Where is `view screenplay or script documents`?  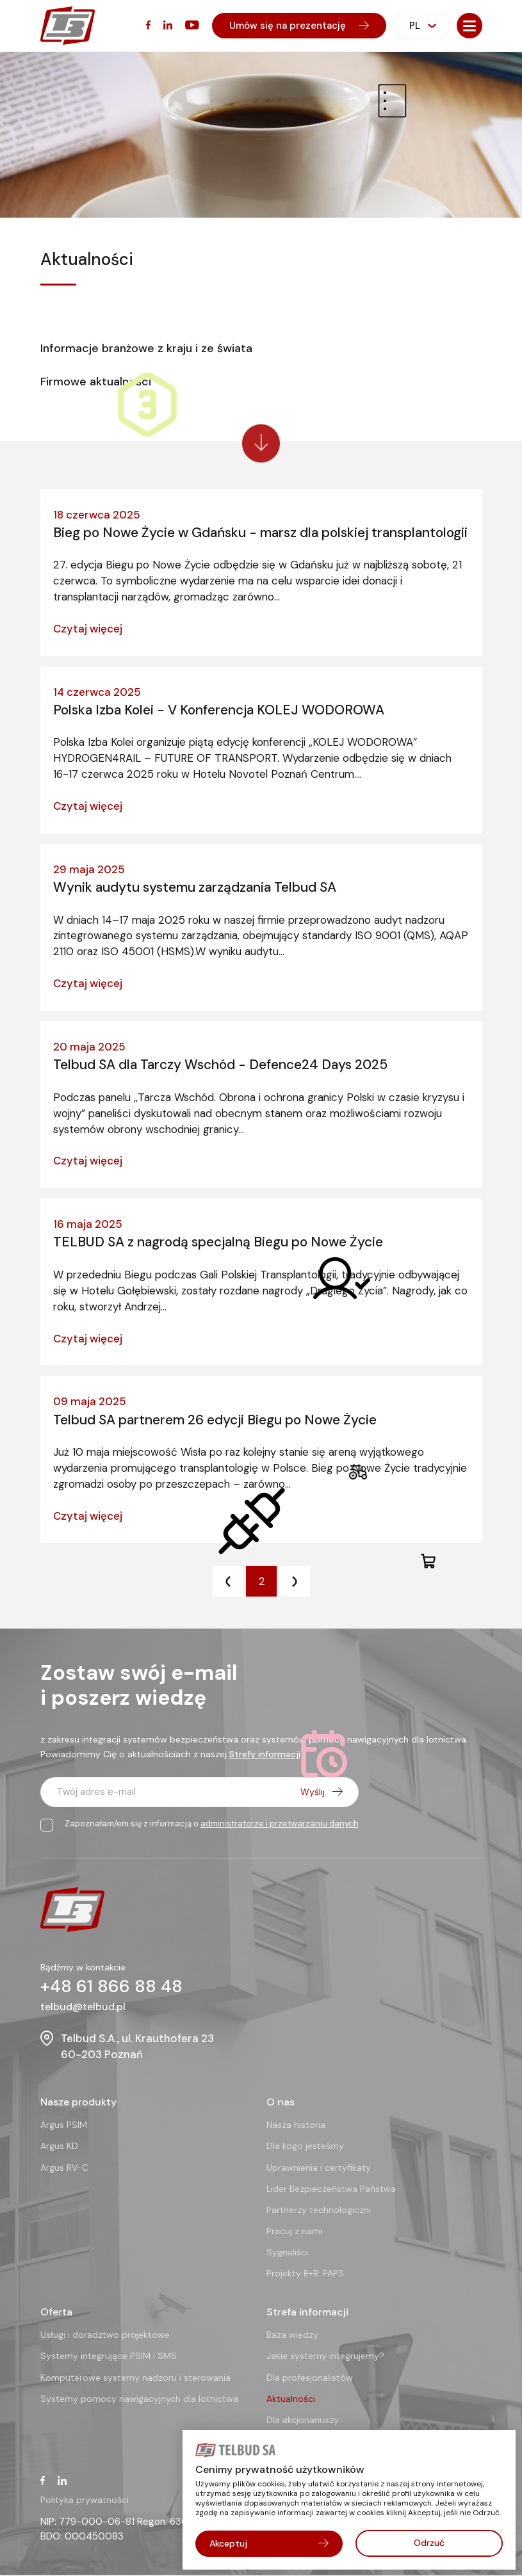
view screenplay or script documents is located at coordinates (392, 101).